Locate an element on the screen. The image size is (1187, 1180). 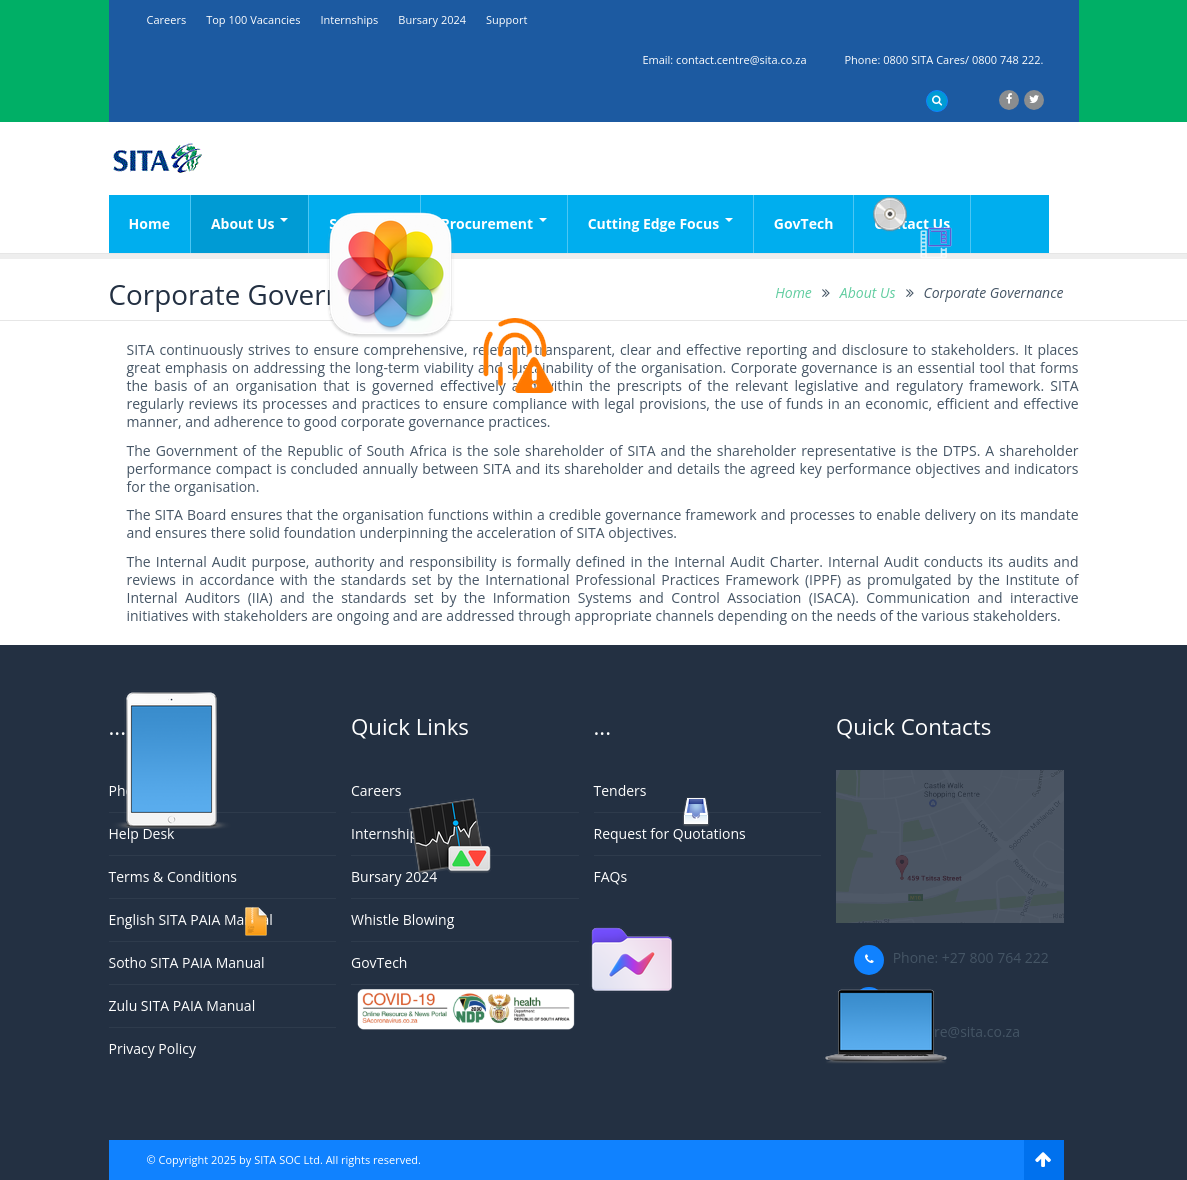
filter media library content is located at coordinates (936, 243).